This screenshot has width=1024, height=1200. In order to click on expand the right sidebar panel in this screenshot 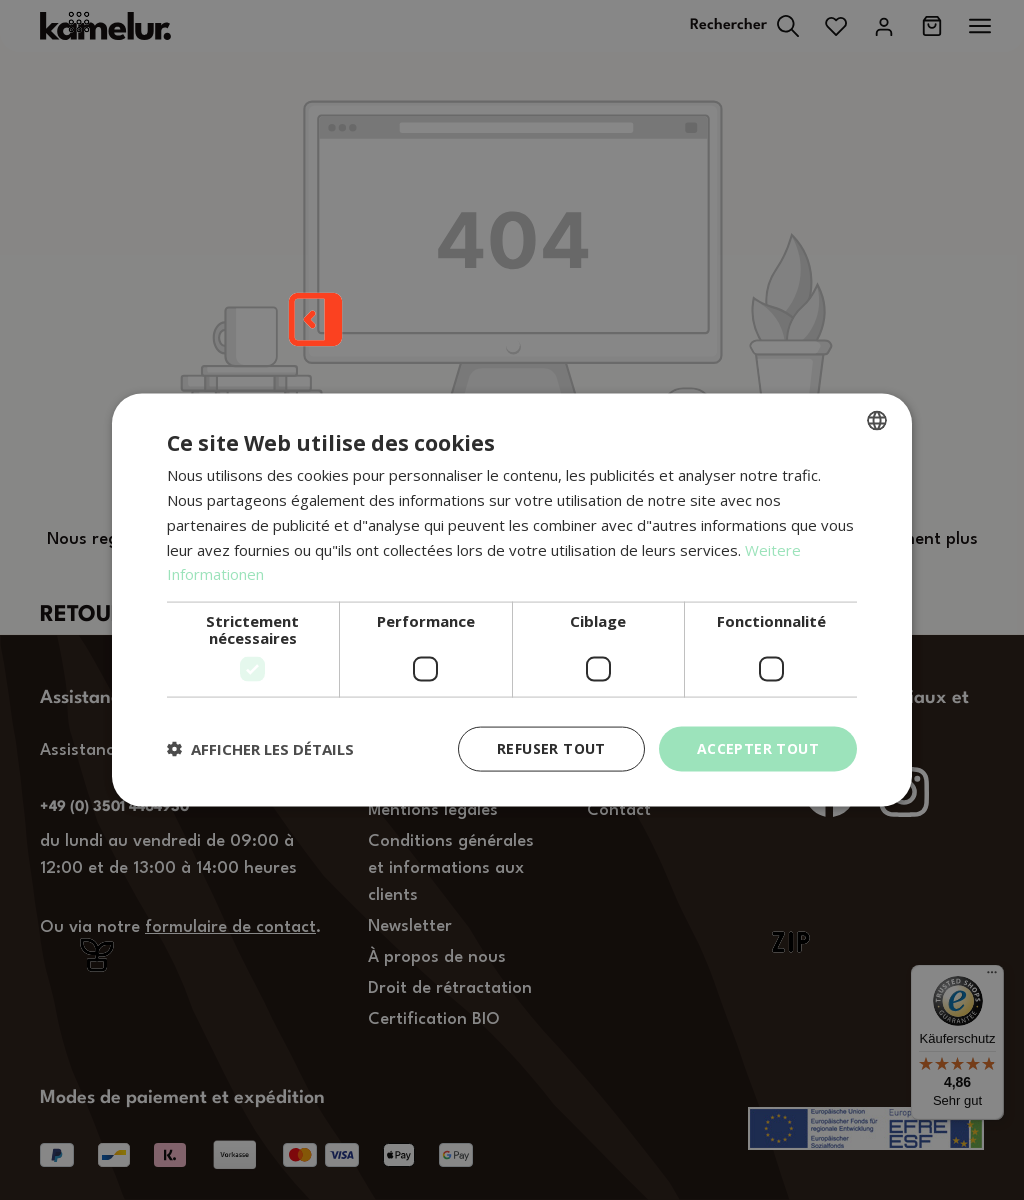, I will do `click(315, 319)`.